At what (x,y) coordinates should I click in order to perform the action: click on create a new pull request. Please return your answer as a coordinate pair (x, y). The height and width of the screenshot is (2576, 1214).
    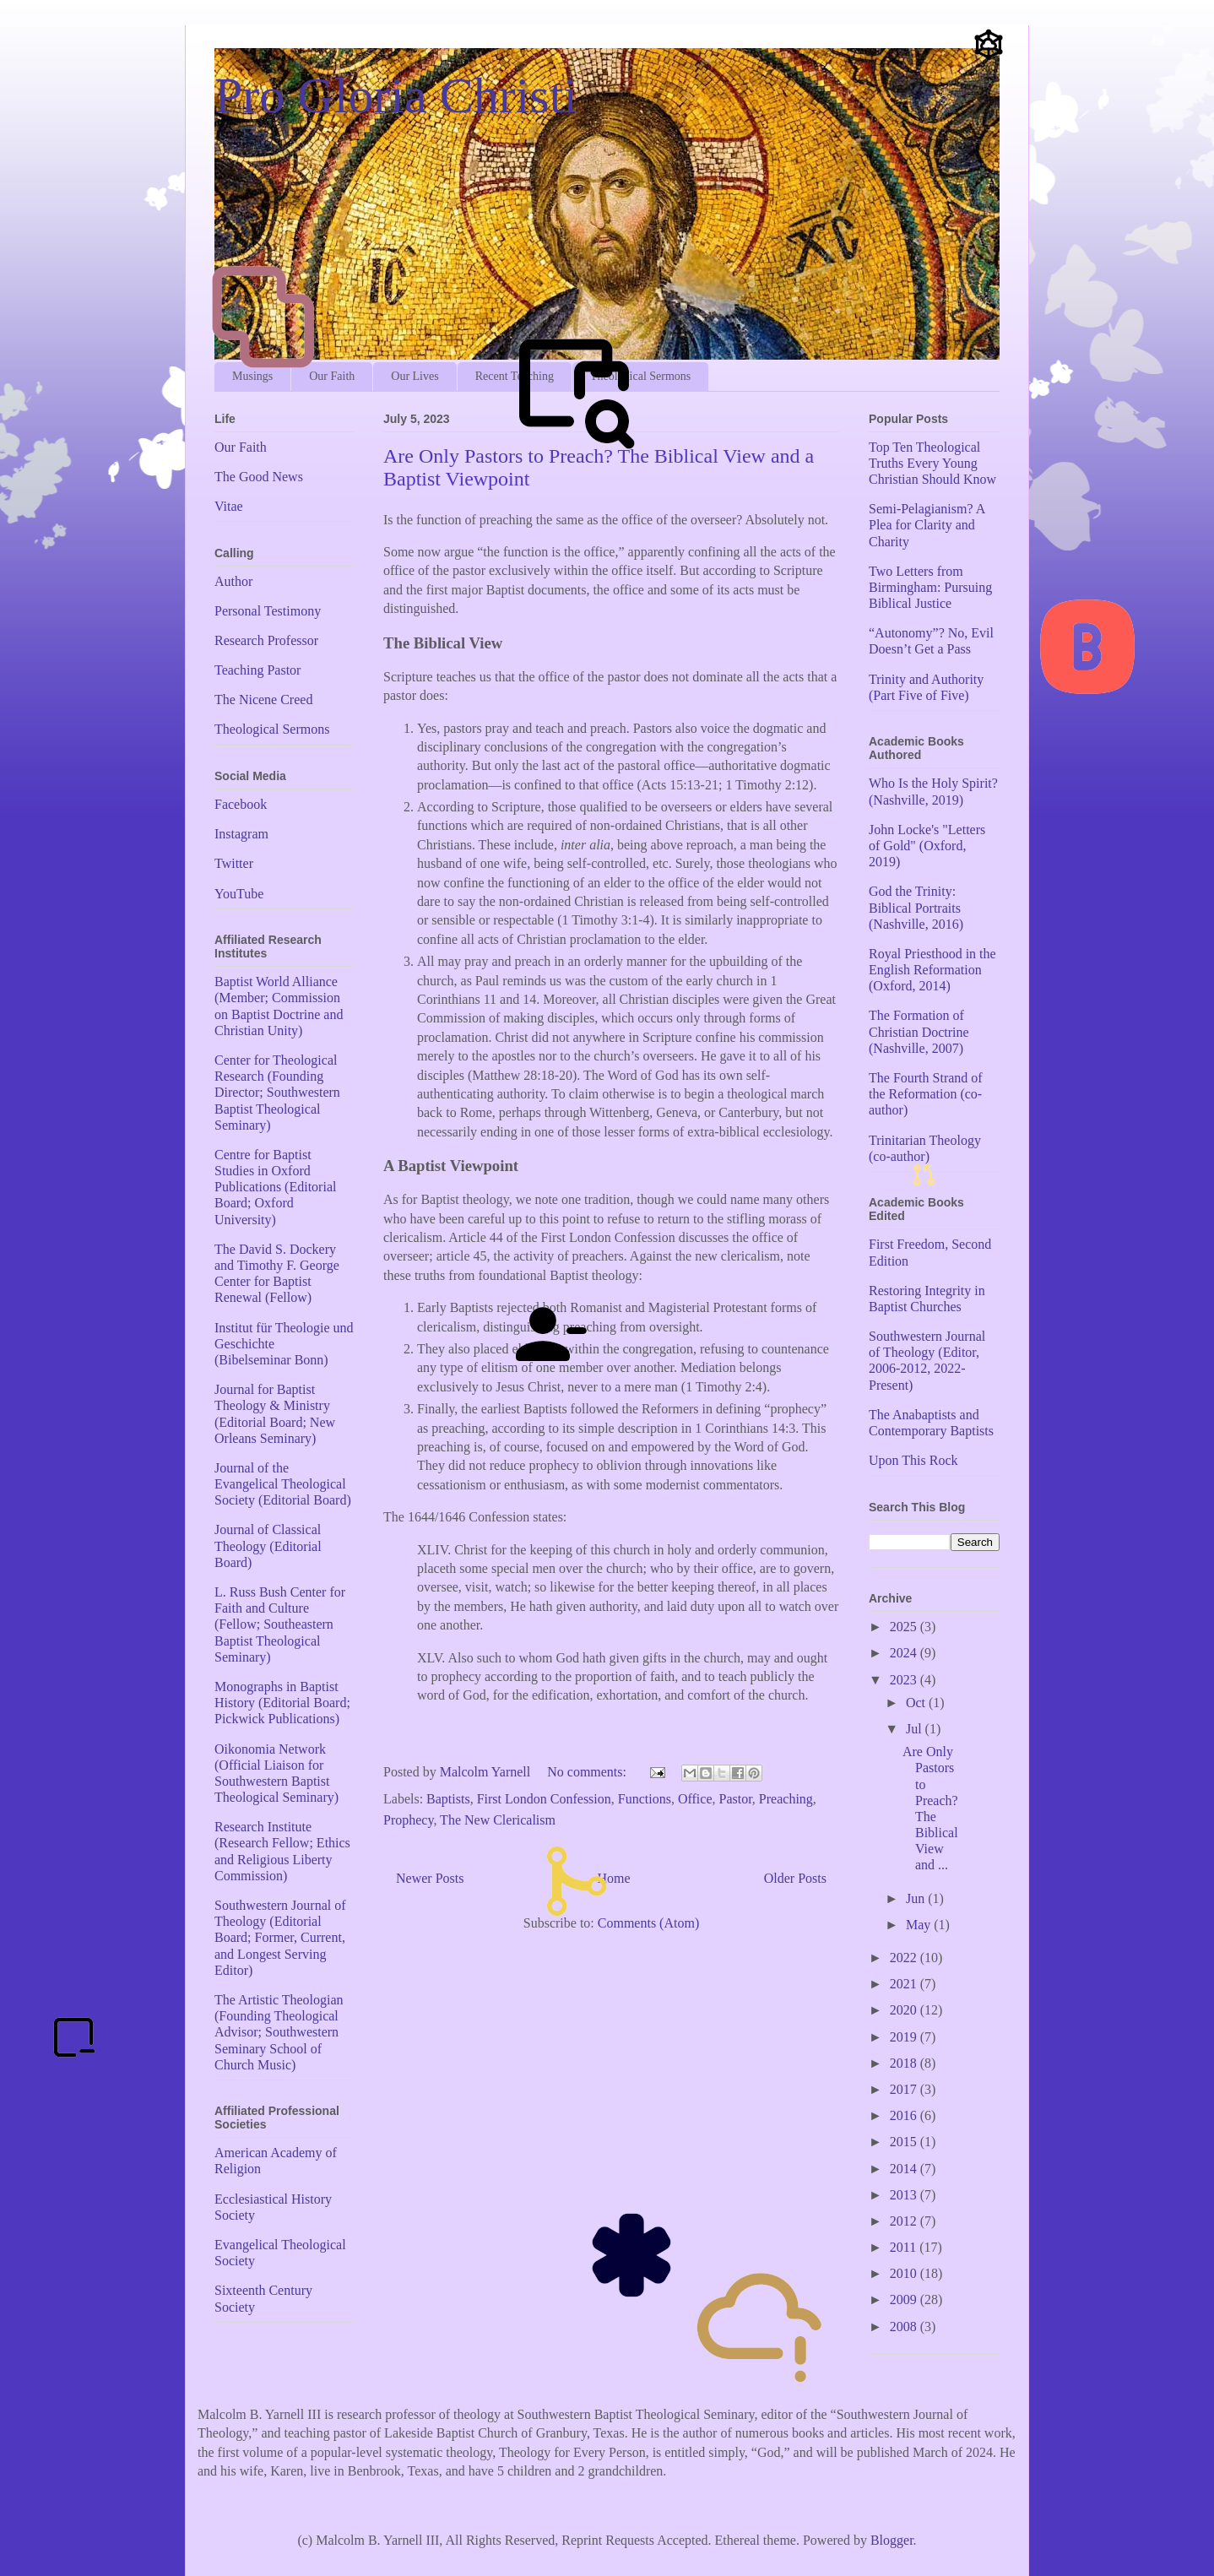
    Looking at the image, I should click on (923, 1174).